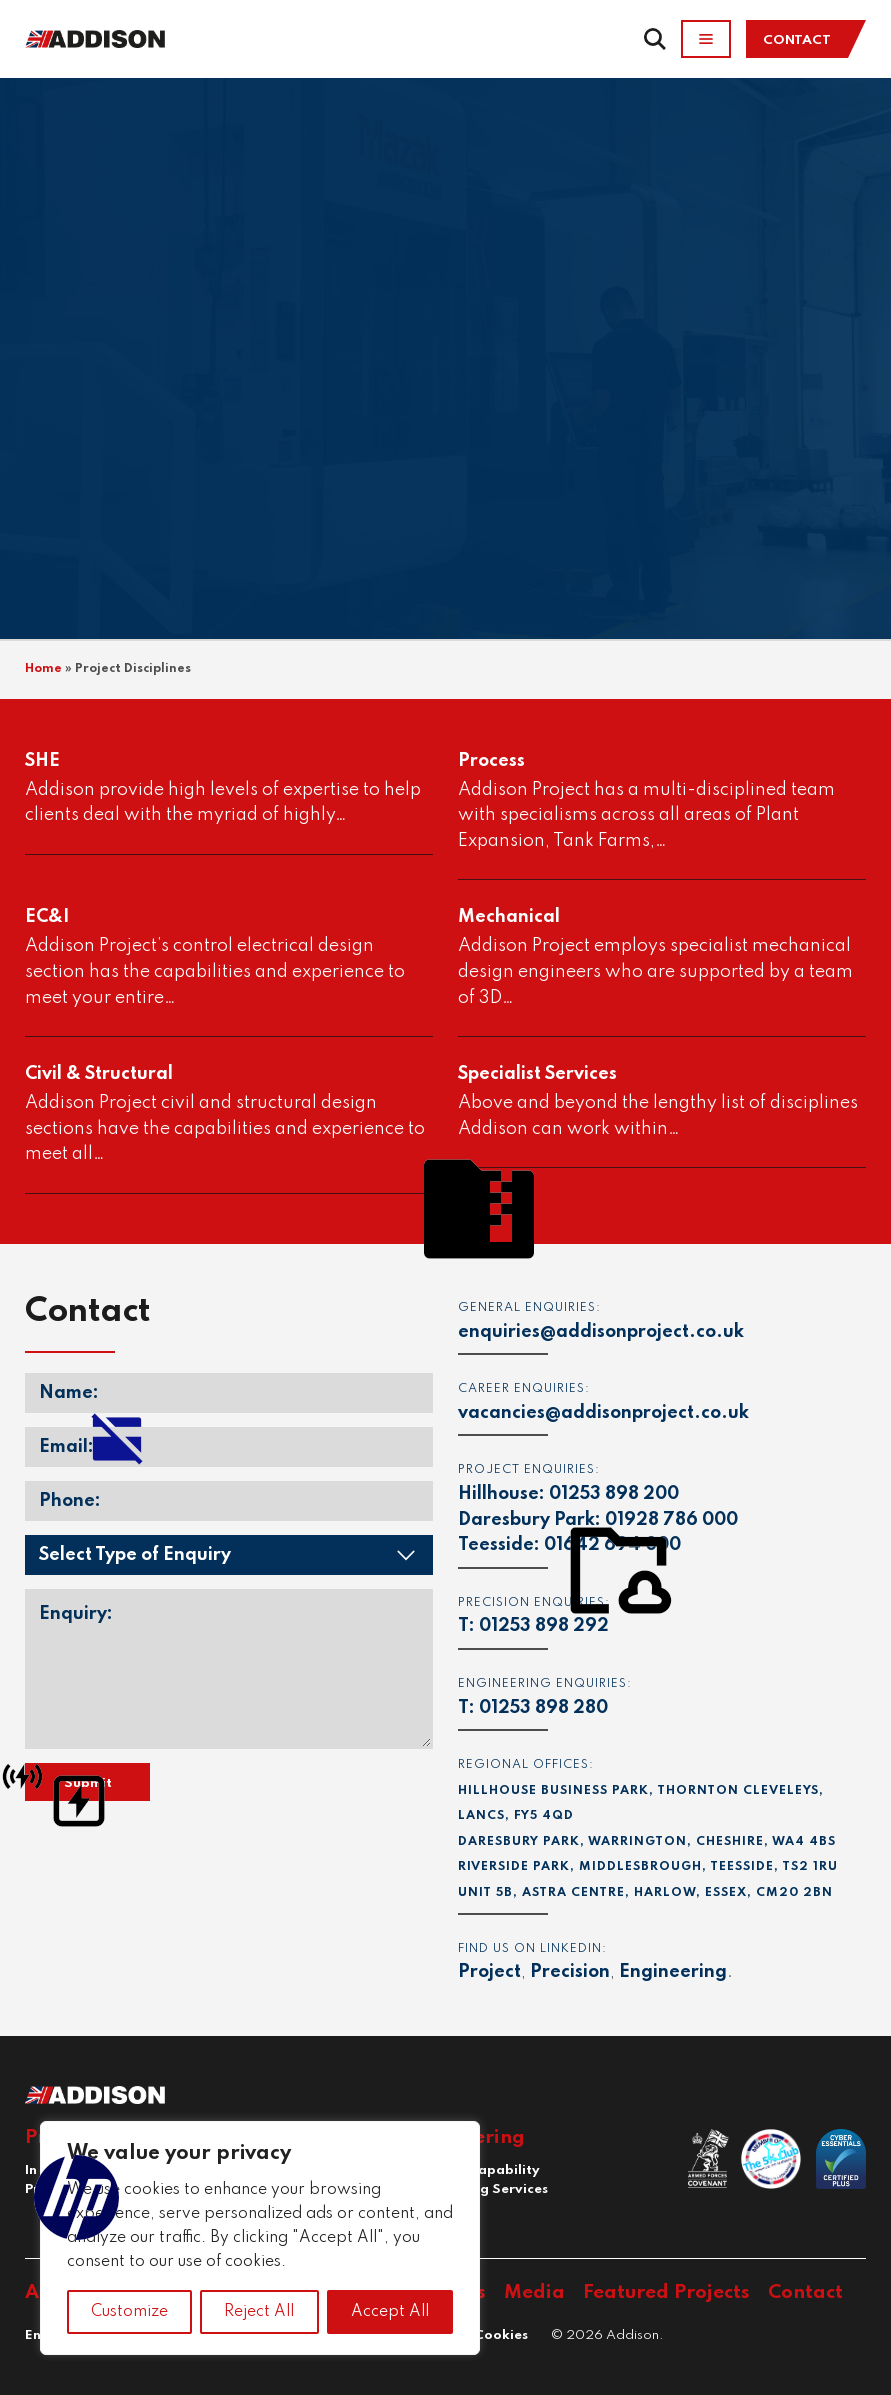 Image resolution: width=891 pixels, height=2395 pixels. Describe the element at coordinates (22, 1776) in the screenshot. I see `indicates wireless charging is active` at that location.